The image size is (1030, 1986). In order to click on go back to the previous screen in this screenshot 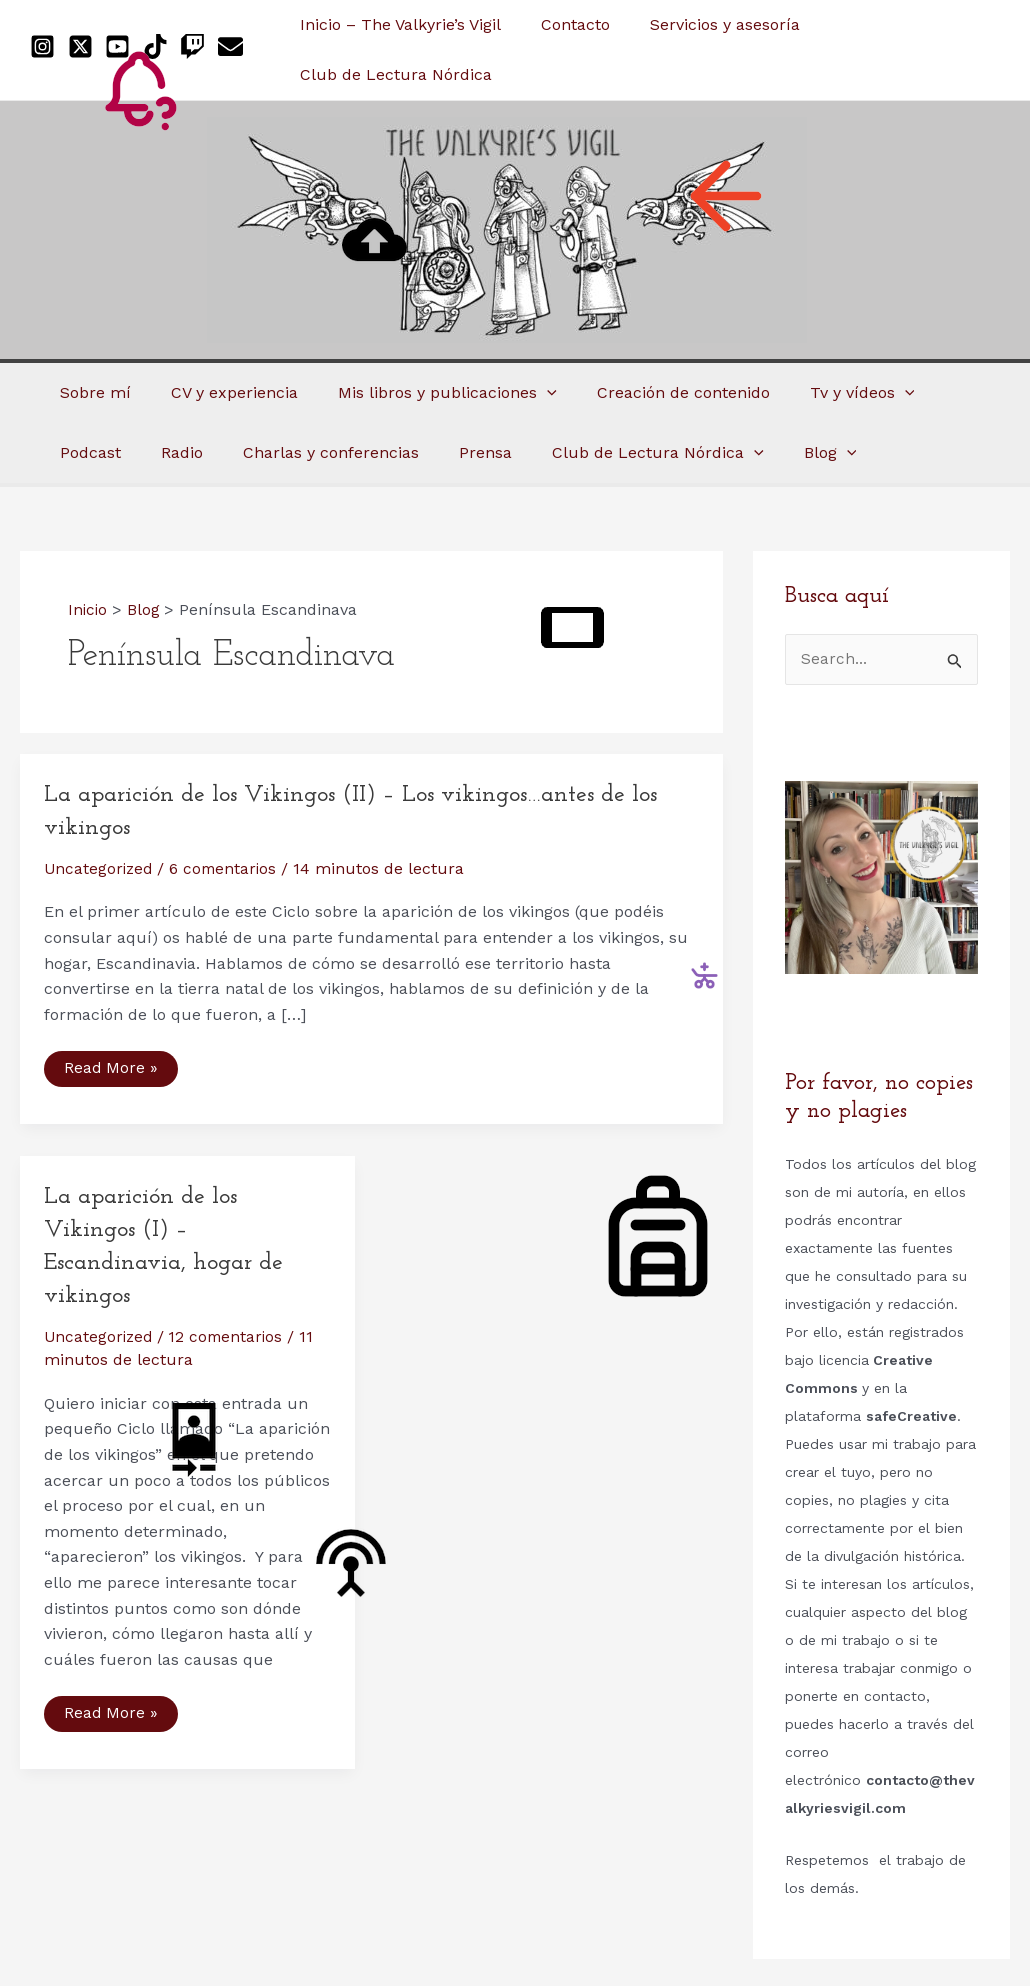, I will do `click(726, 196)`.